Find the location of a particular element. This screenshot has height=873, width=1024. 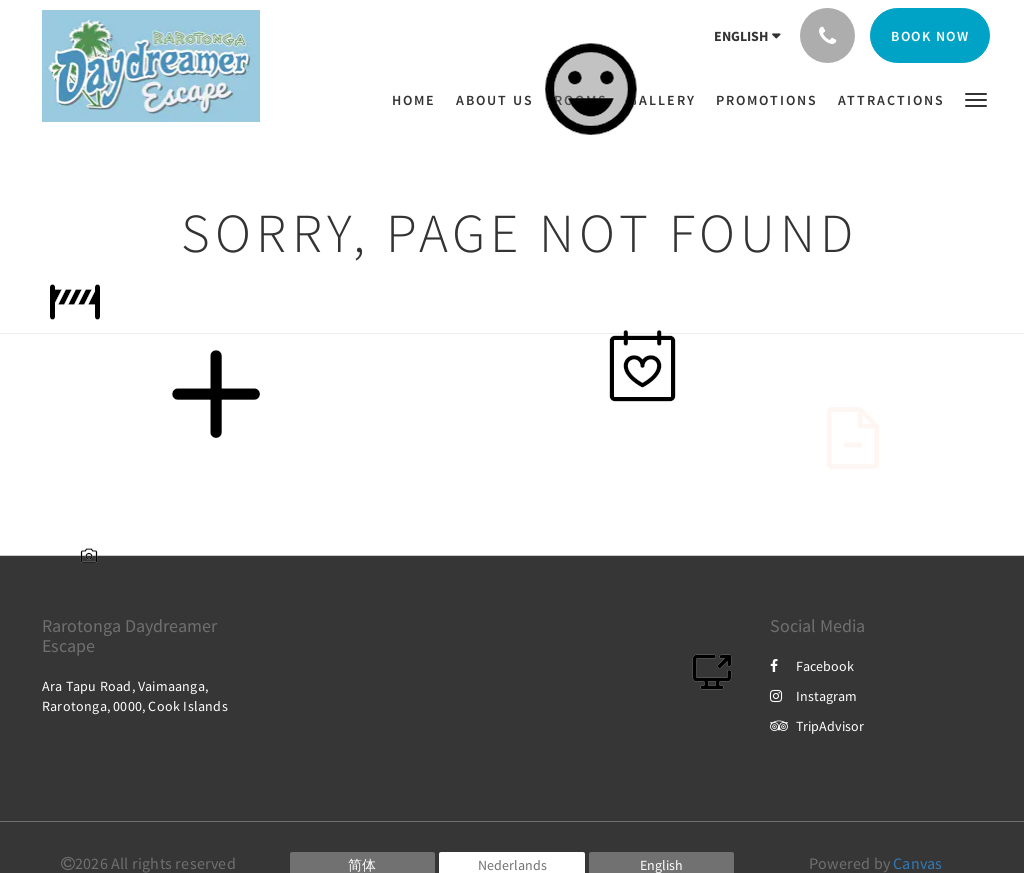

add an emoji or reaction is located at coordinates (591, 89).